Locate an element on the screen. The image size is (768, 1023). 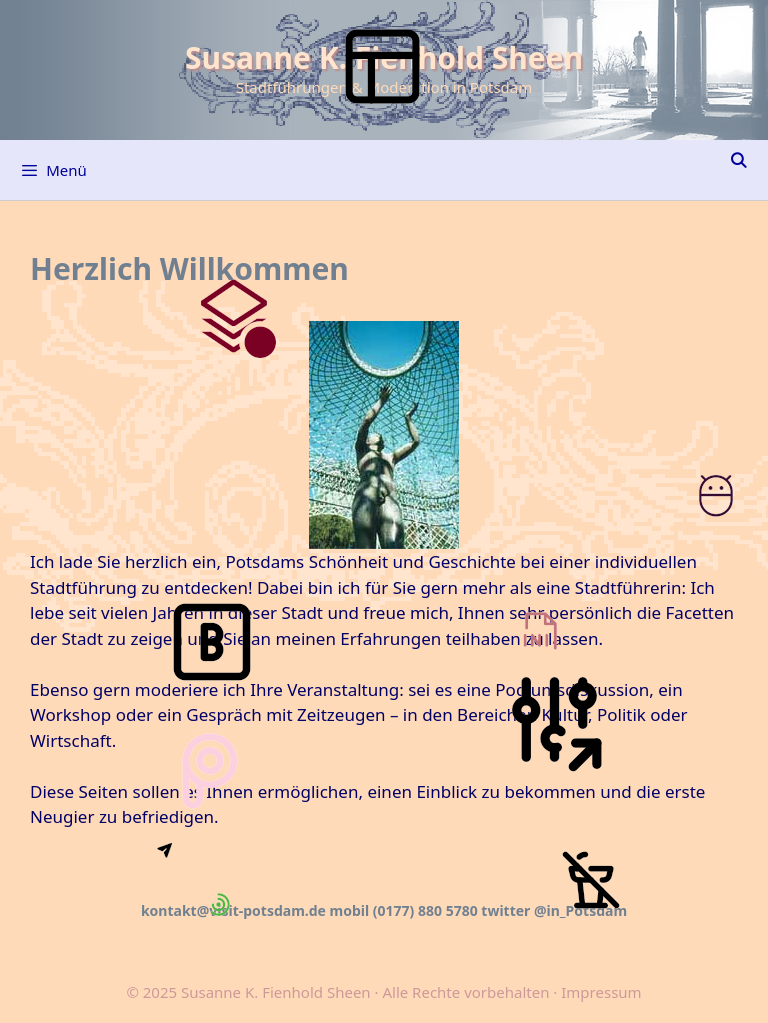
presentation mode disabled is located at coordinates (591, 880).